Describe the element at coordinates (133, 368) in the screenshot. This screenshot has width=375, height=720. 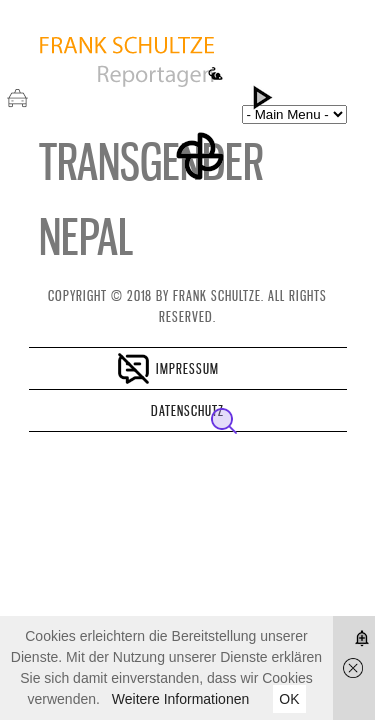
I see `messaging is disabled or unavailable` at that location.